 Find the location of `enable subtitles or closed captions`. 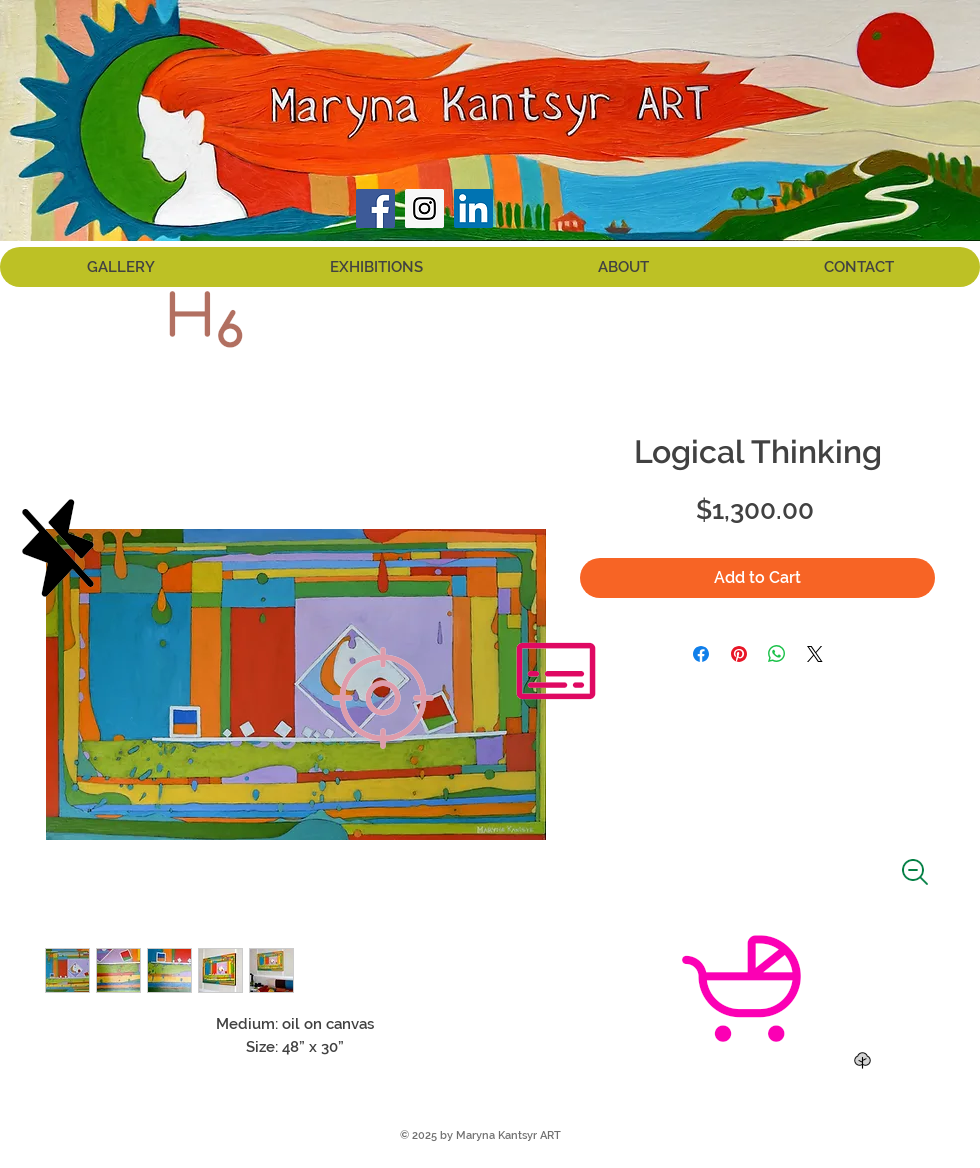

enable subtitles or closed captions is located at coordinates (556, 671).